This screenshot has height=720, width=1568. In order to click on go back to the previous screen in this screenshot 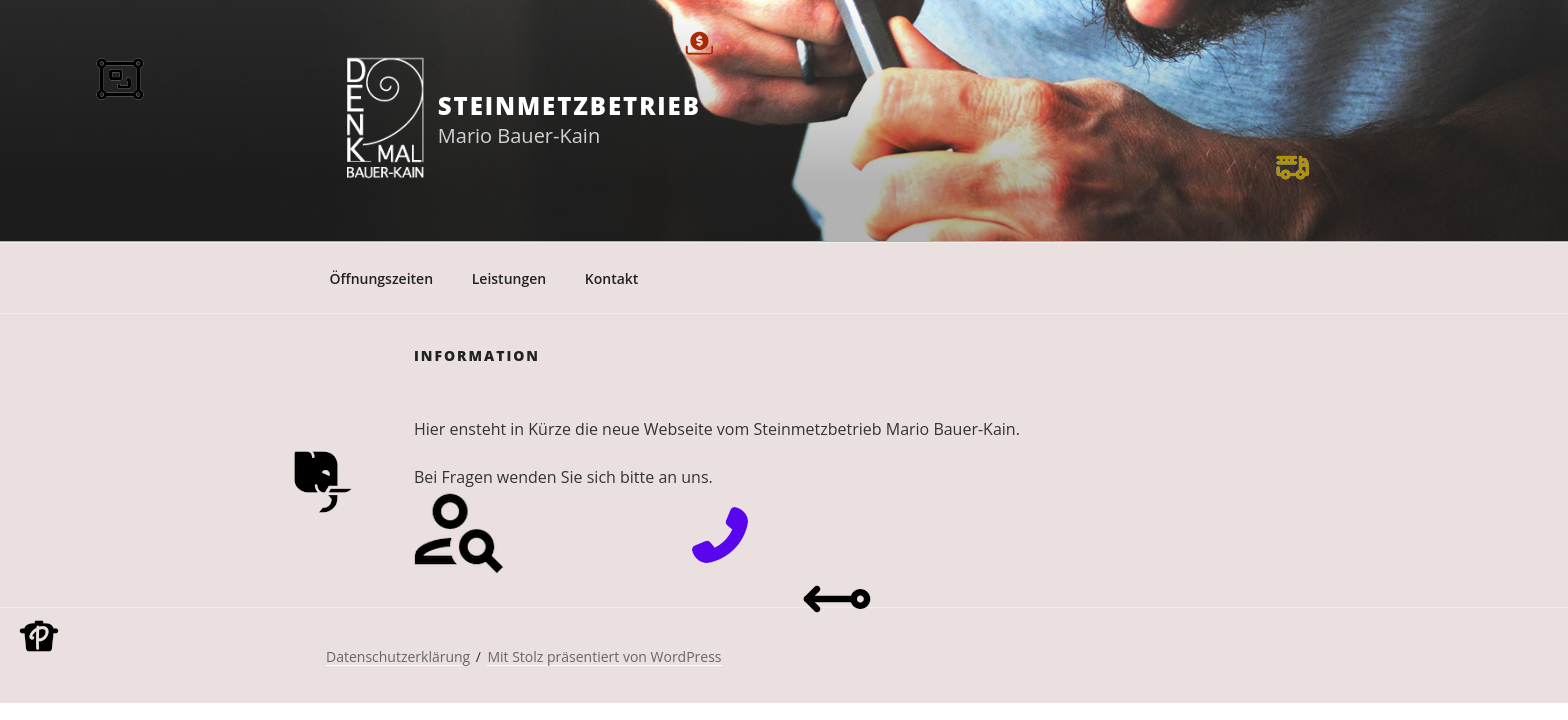, I will do `click(837, 599)`.